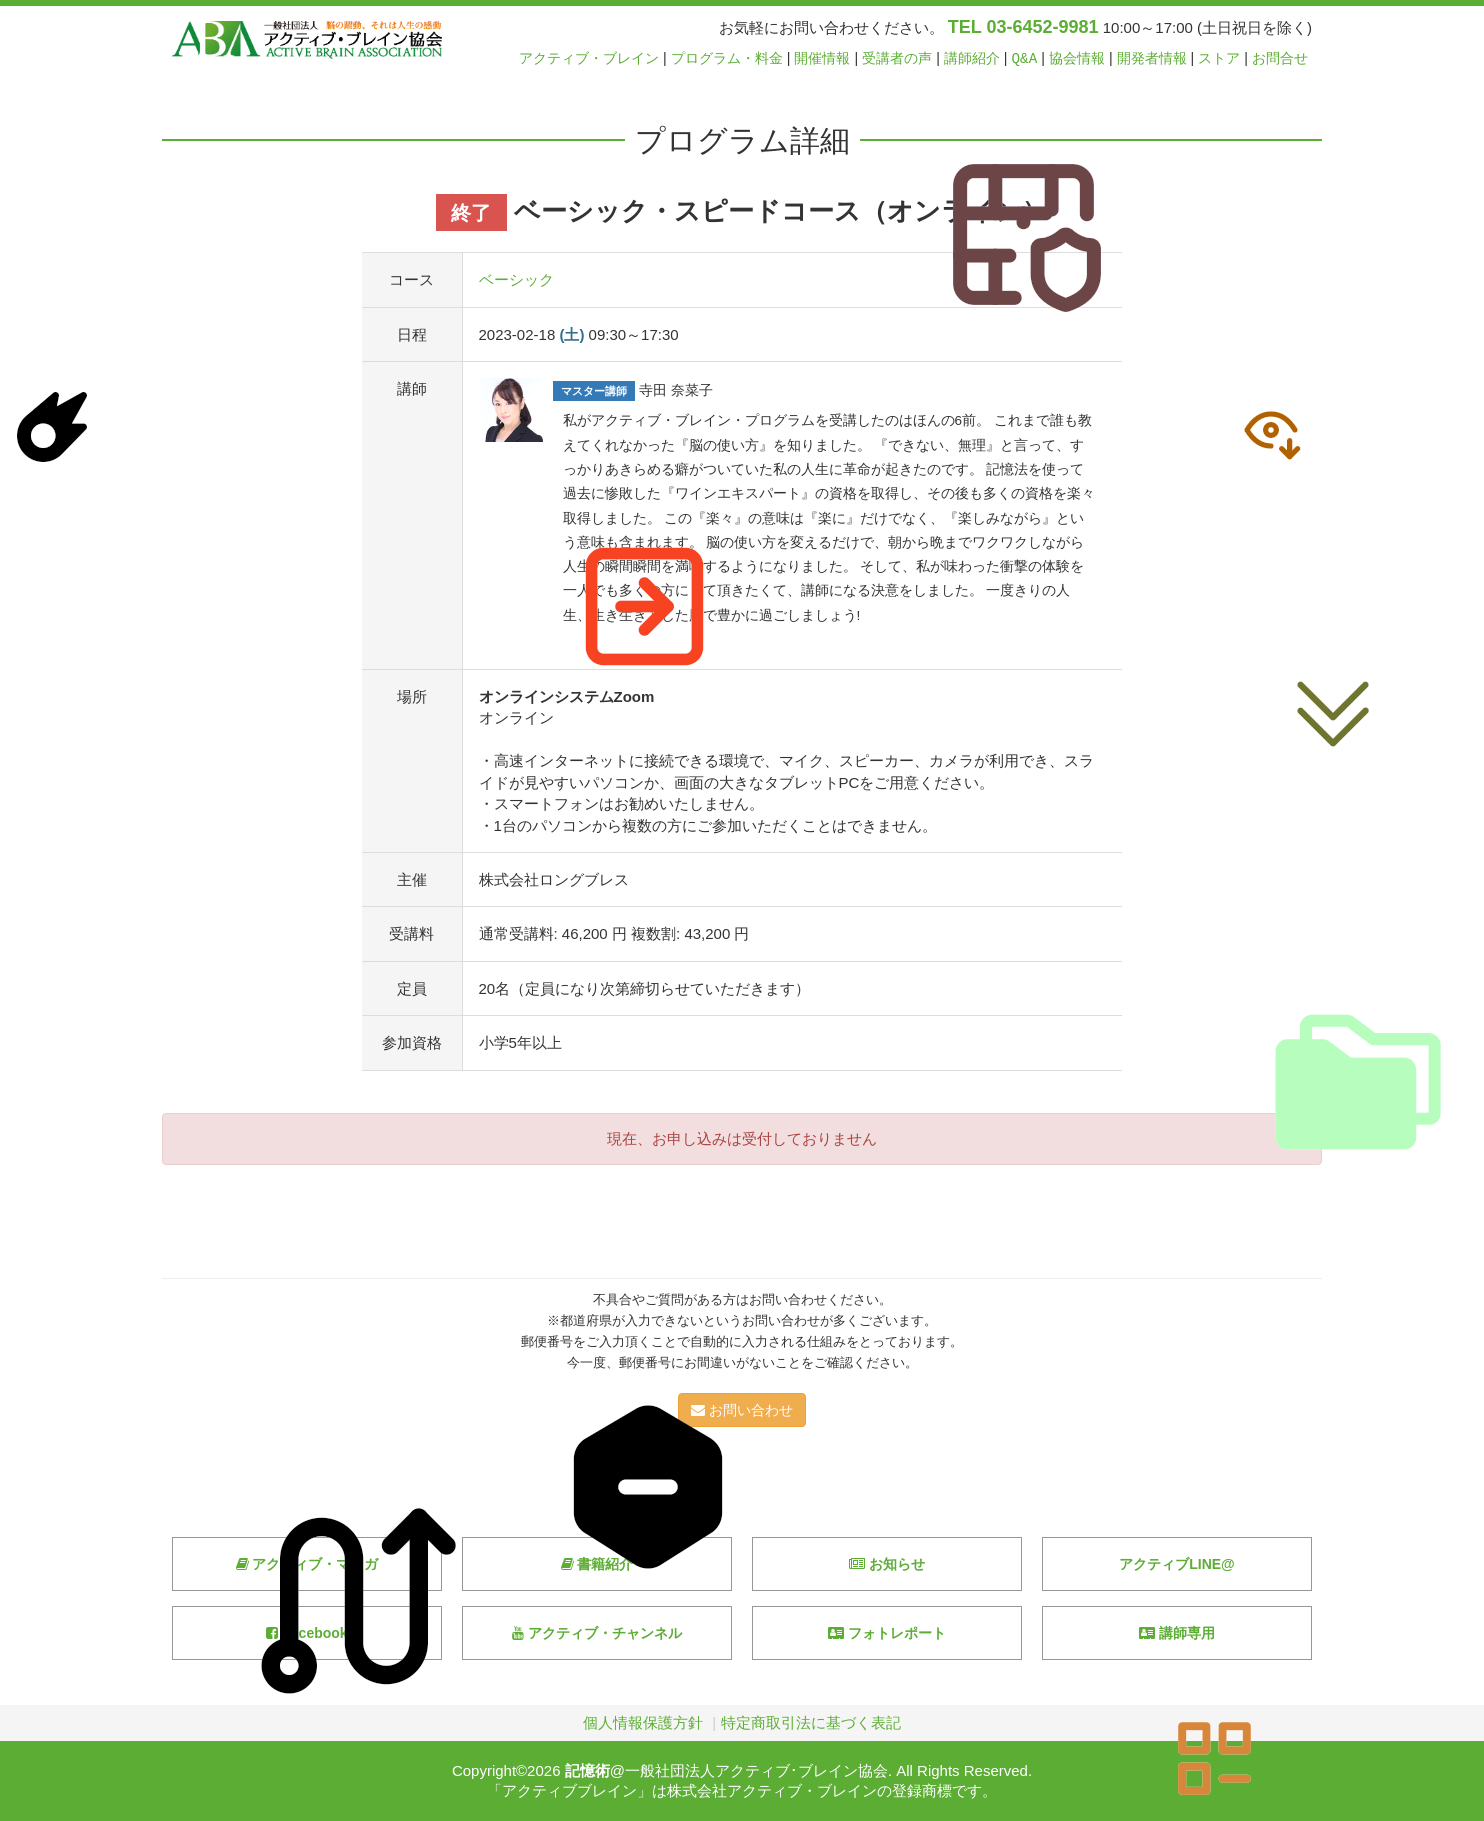 This screenshot has height=1821, width=1484. What do you see at coordinates (1333, 714) in the screenshot?
I see `scroll down or view more content below` at bounding box center [1333, 714].